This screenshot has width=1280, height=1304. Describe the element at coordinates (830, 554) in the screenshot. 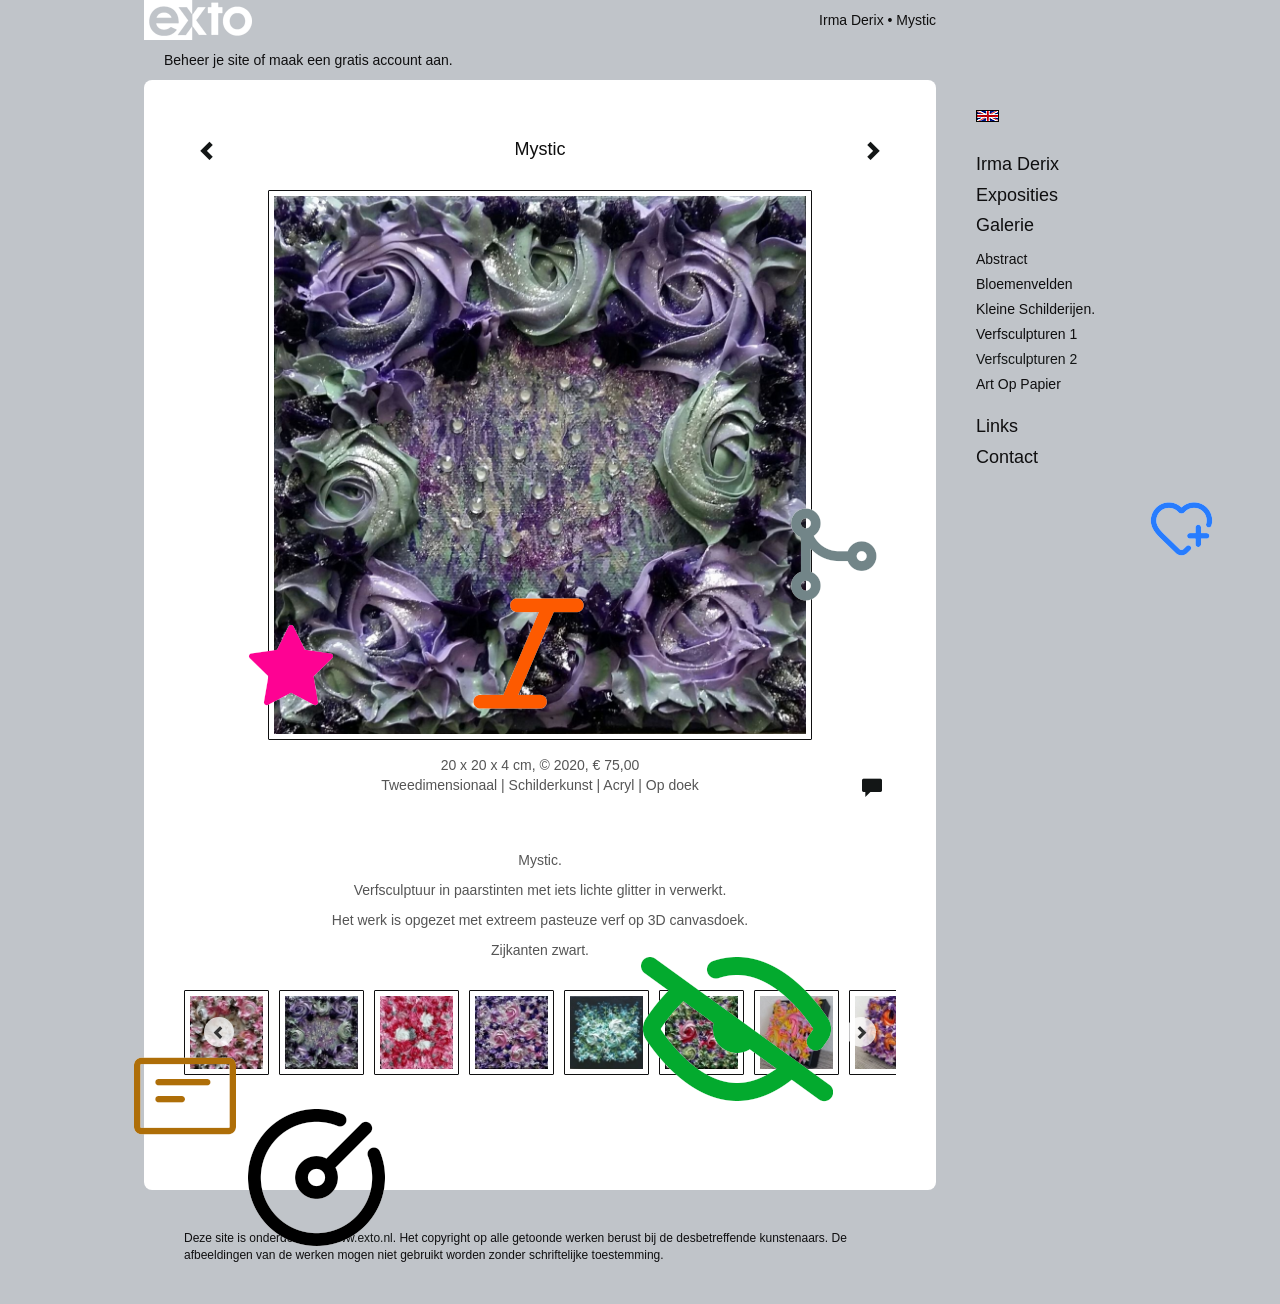

I see `merge a branch into the main codebase` at that location.